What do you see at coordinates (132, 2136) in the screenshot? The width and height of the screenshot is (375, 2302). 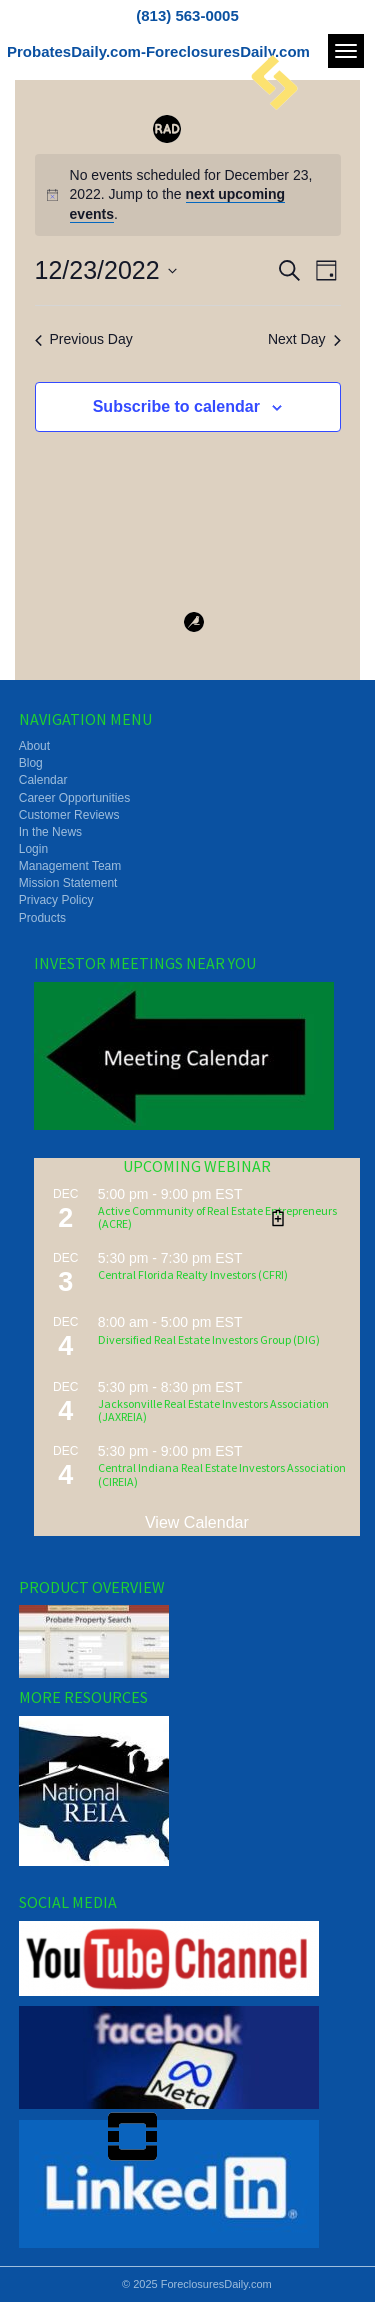 I see `openstack cloud platform logo` at bounding box center [132, 2136].